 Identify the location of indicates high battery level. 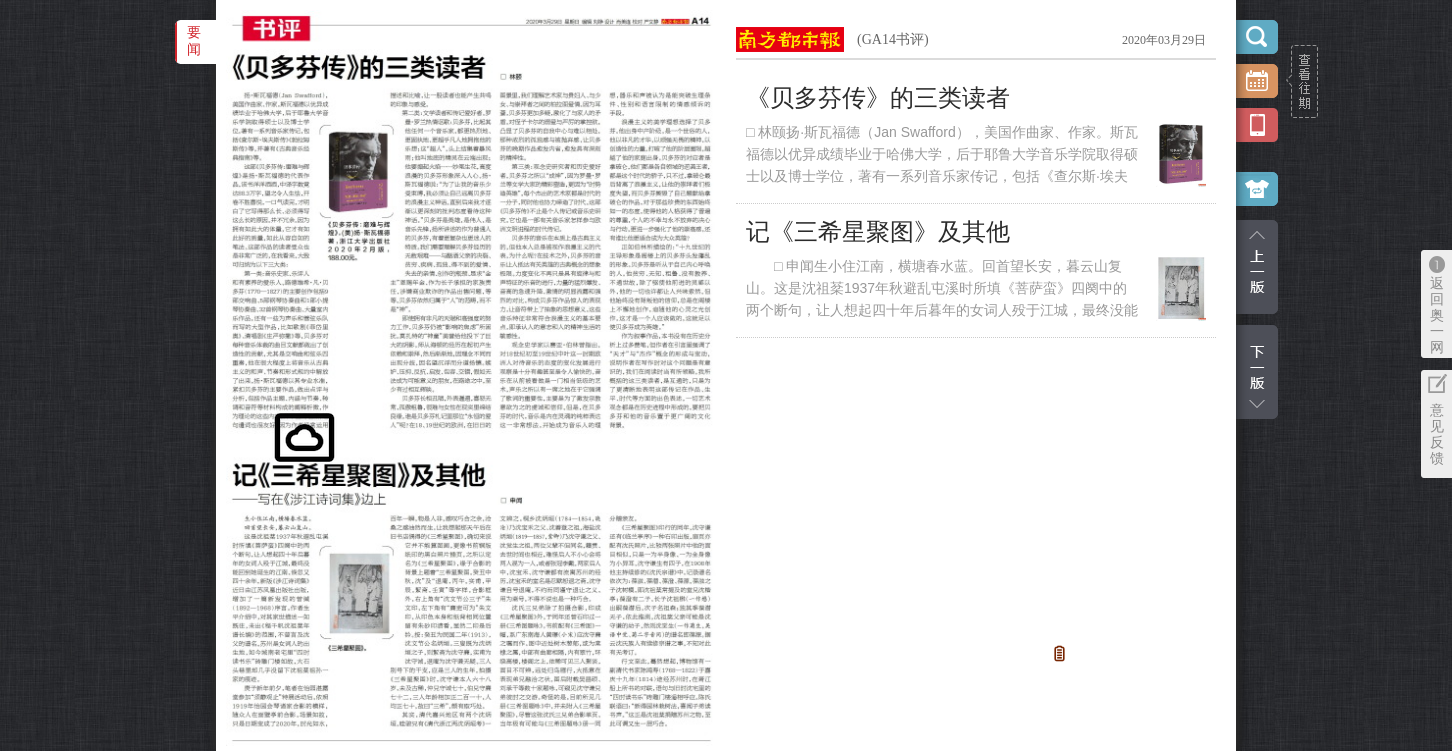
(1059, 653).